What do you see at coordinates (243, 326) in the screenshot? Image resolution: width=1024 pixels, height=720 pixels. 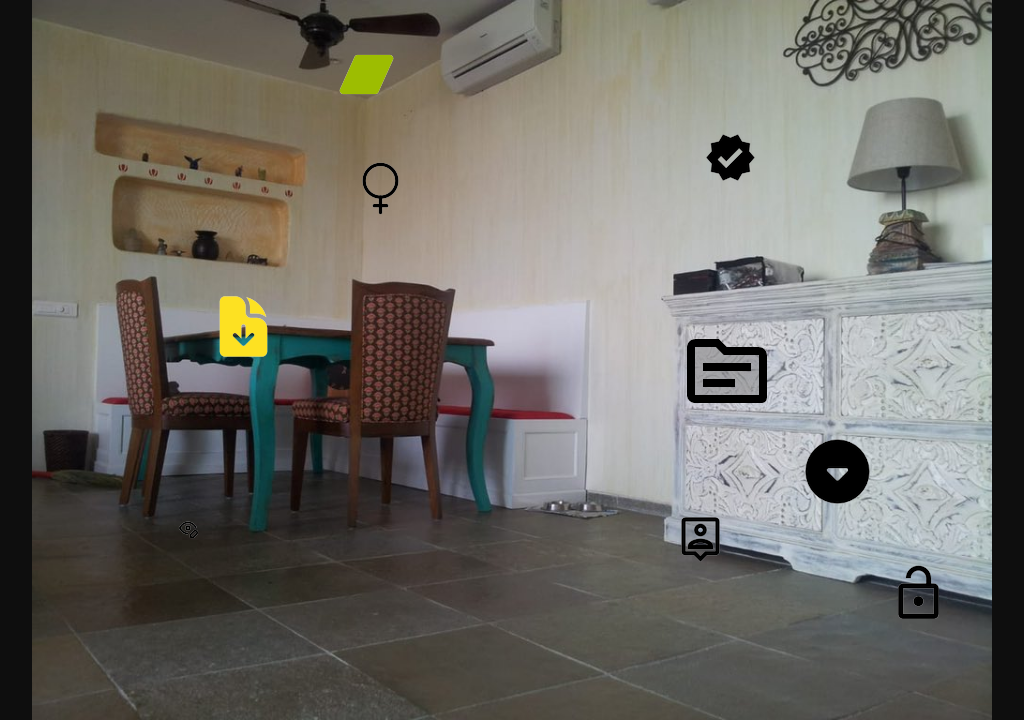 I see `download a document or file` at bounding box center [243, 326].